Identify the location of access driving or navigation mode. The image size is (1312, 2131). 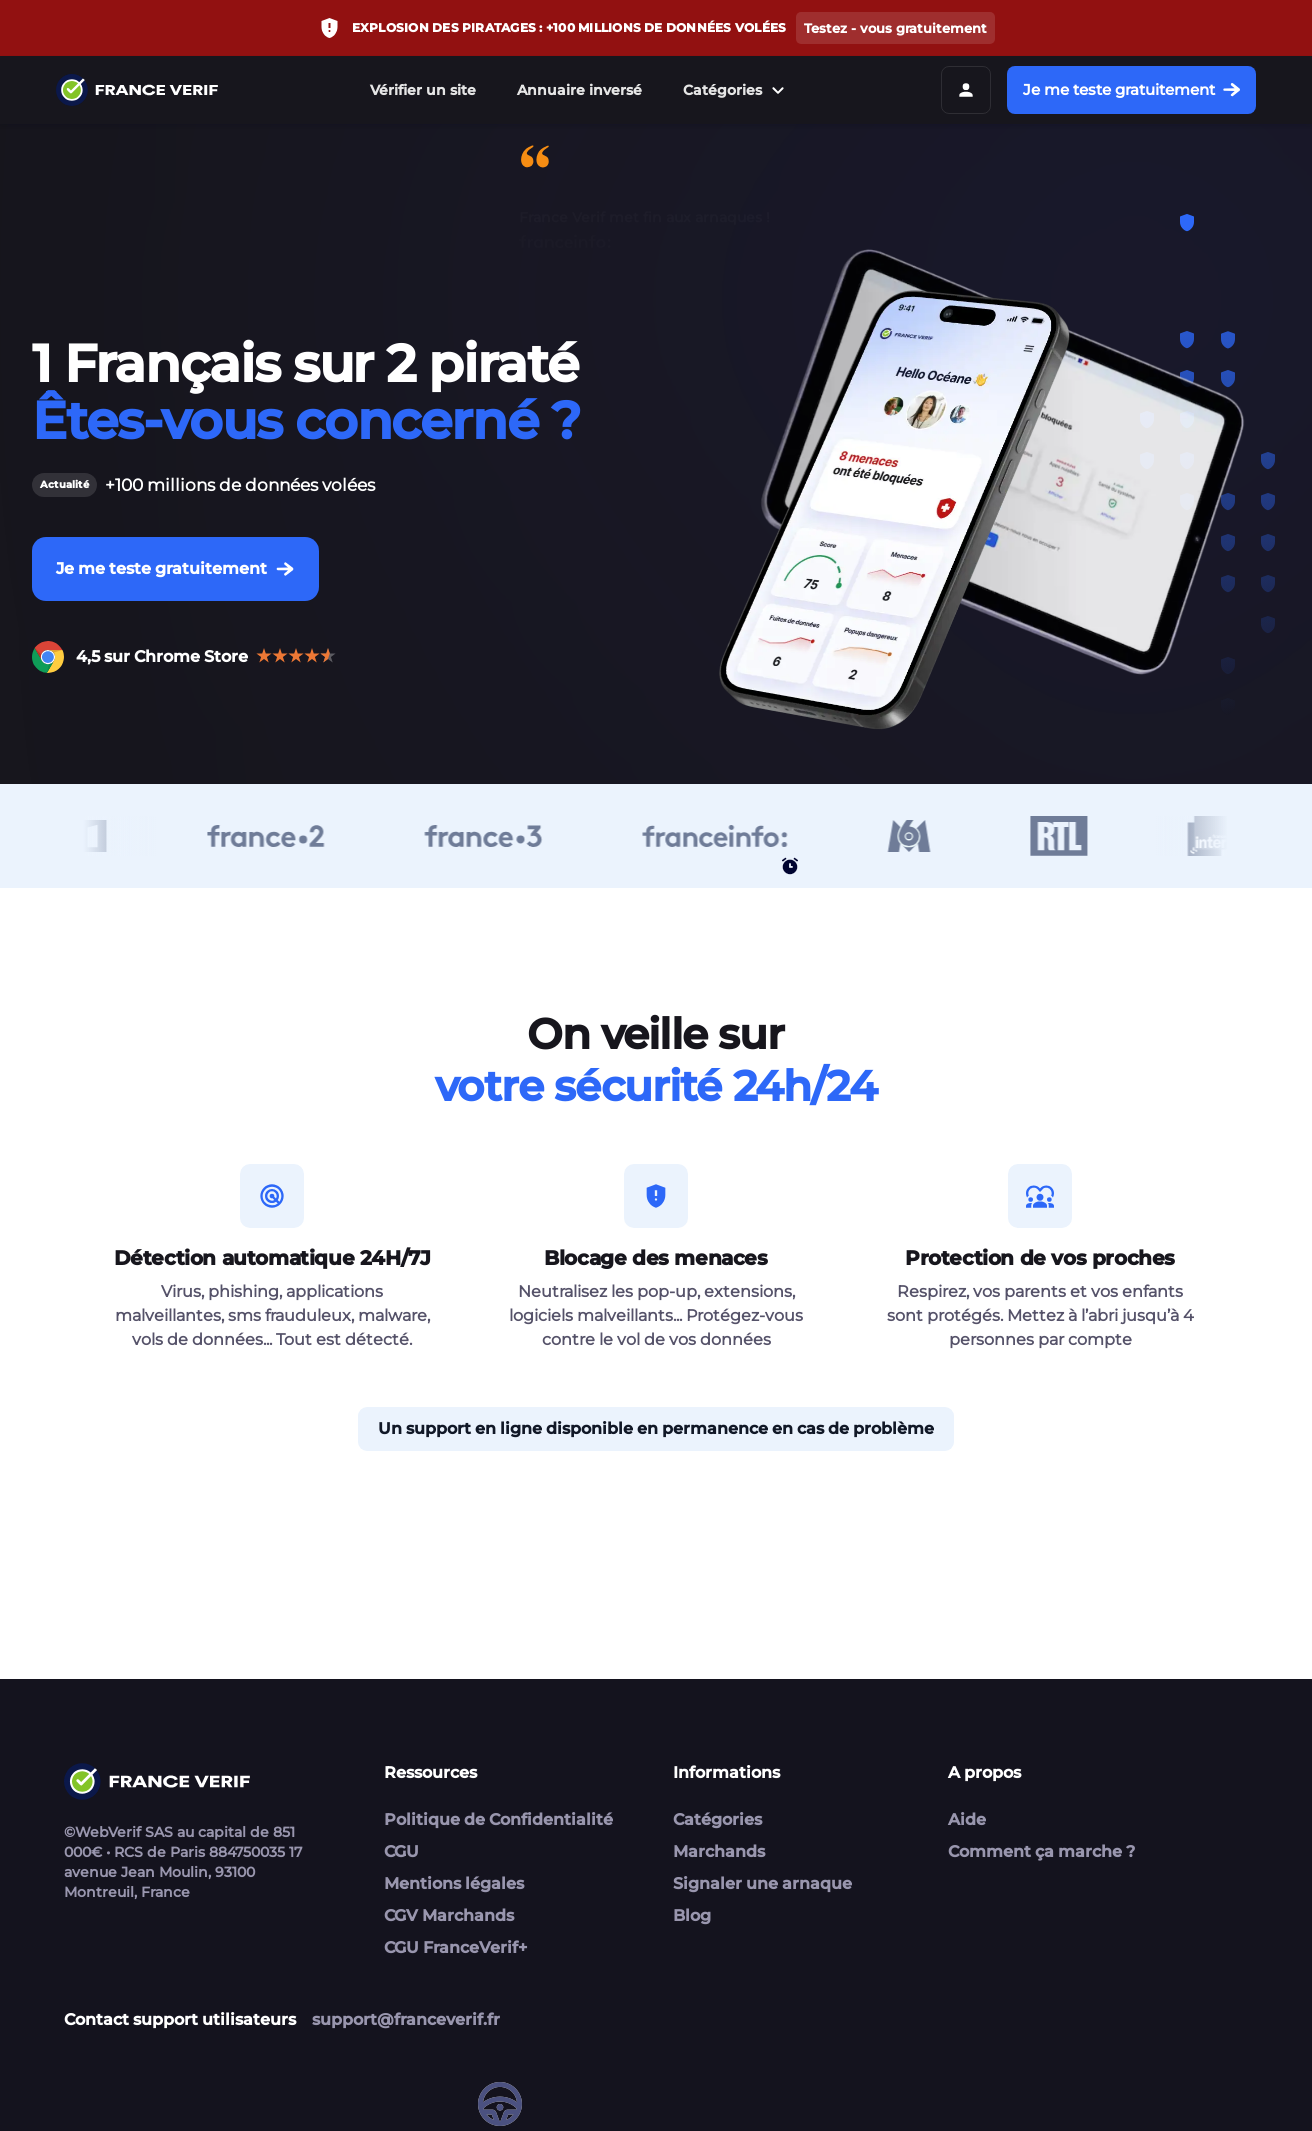
(500, 2104).